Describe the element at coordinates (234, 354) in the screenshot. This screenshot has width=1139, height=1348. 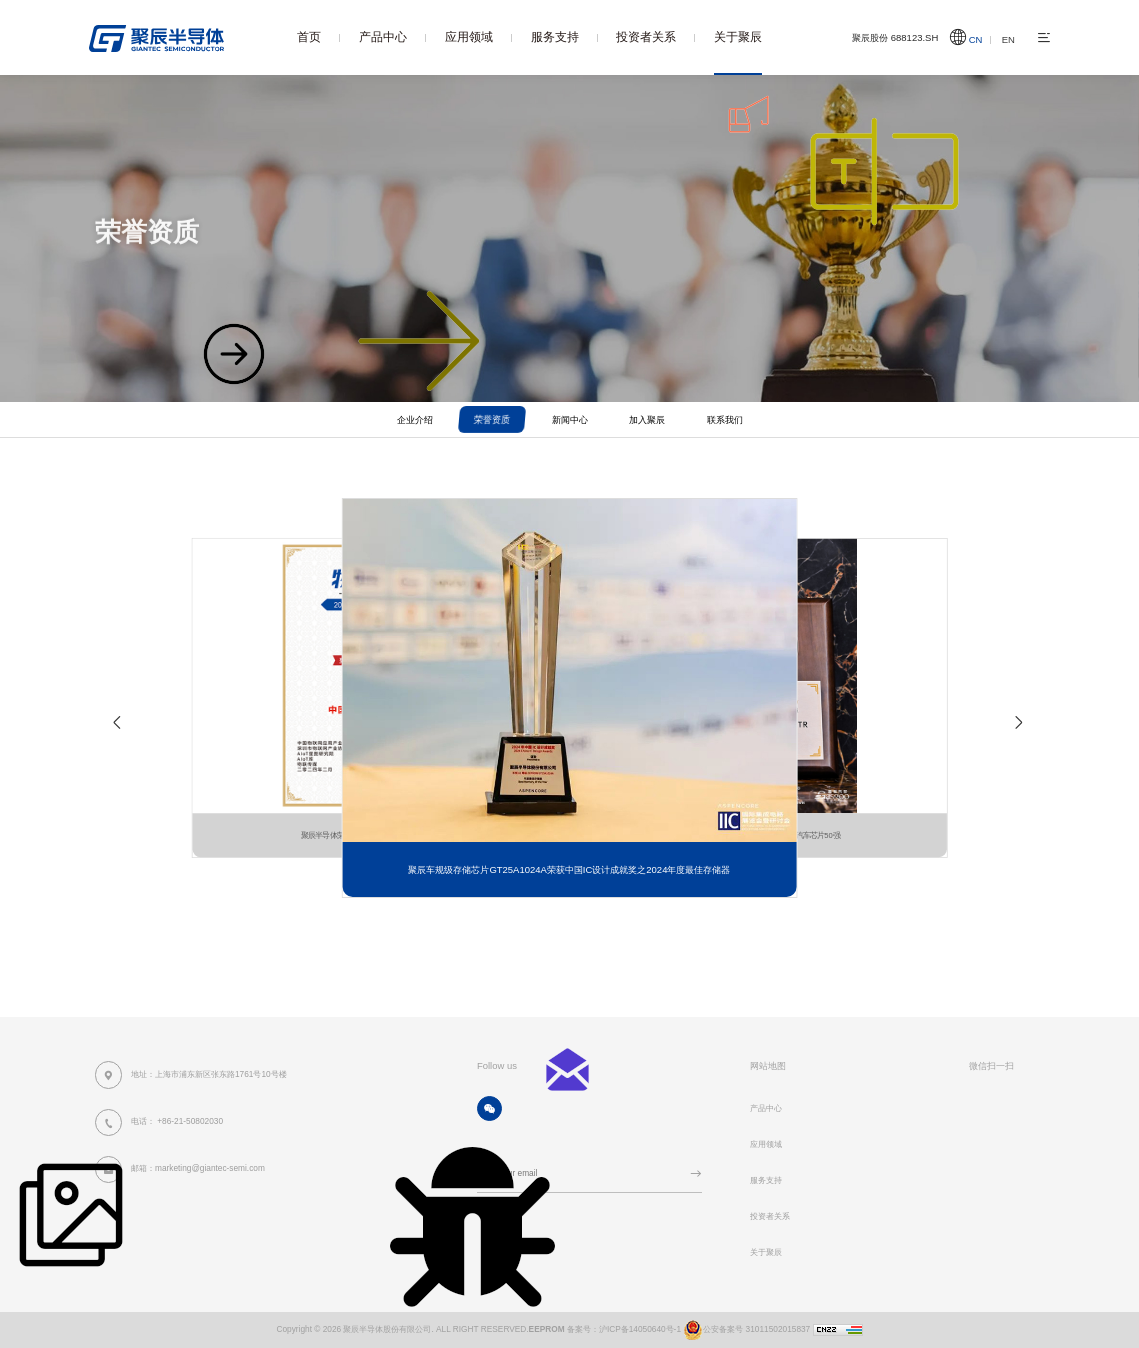
I see `proceed to the next step` at that location.